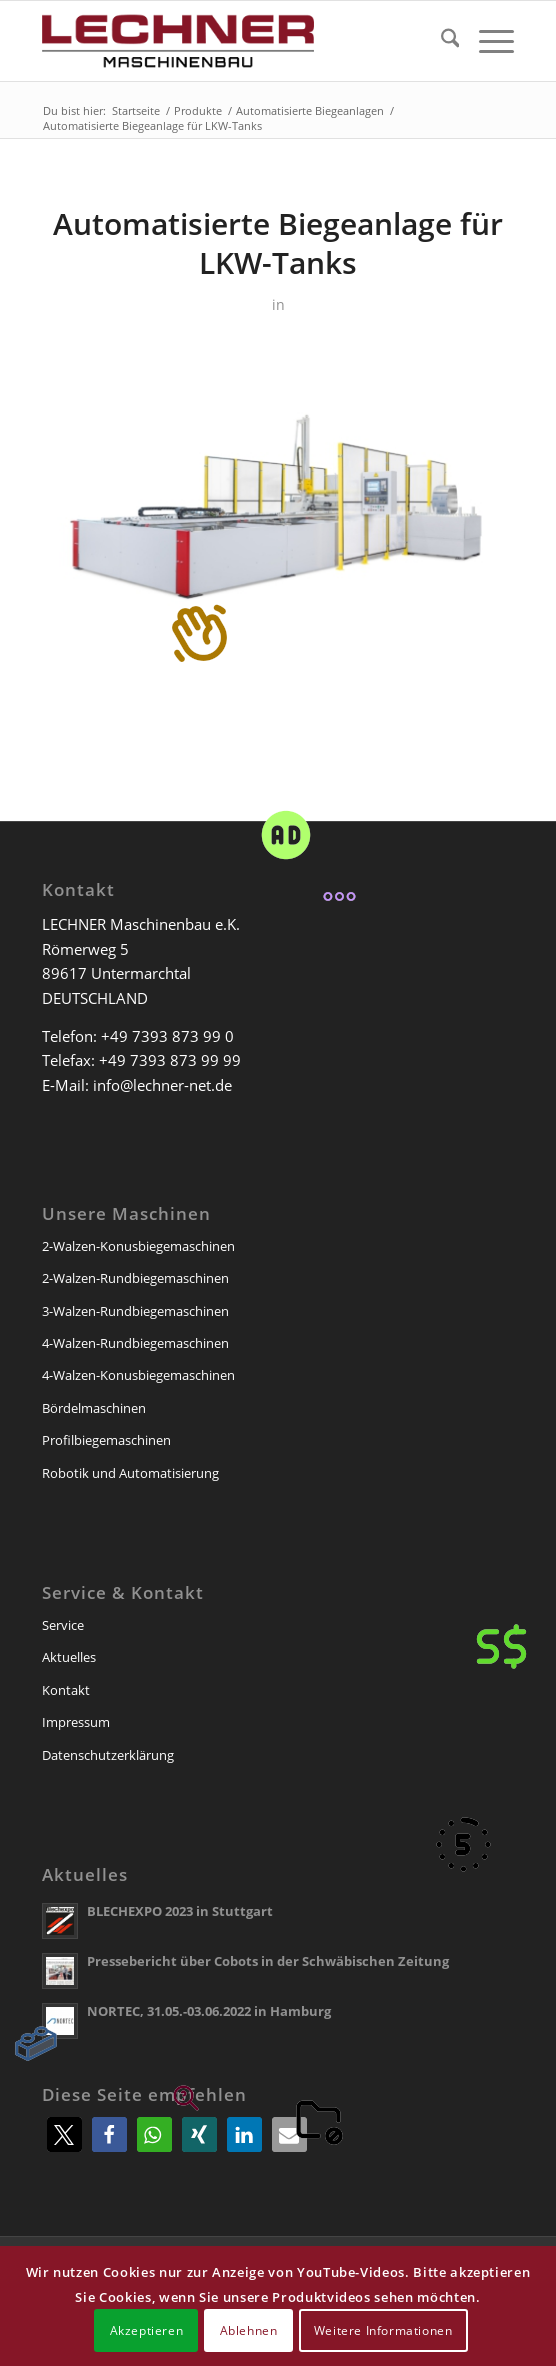  Describe the element at coordinates (286, 835) in the screenshot. I see `indicates sponsored or advertisement content` at that location.